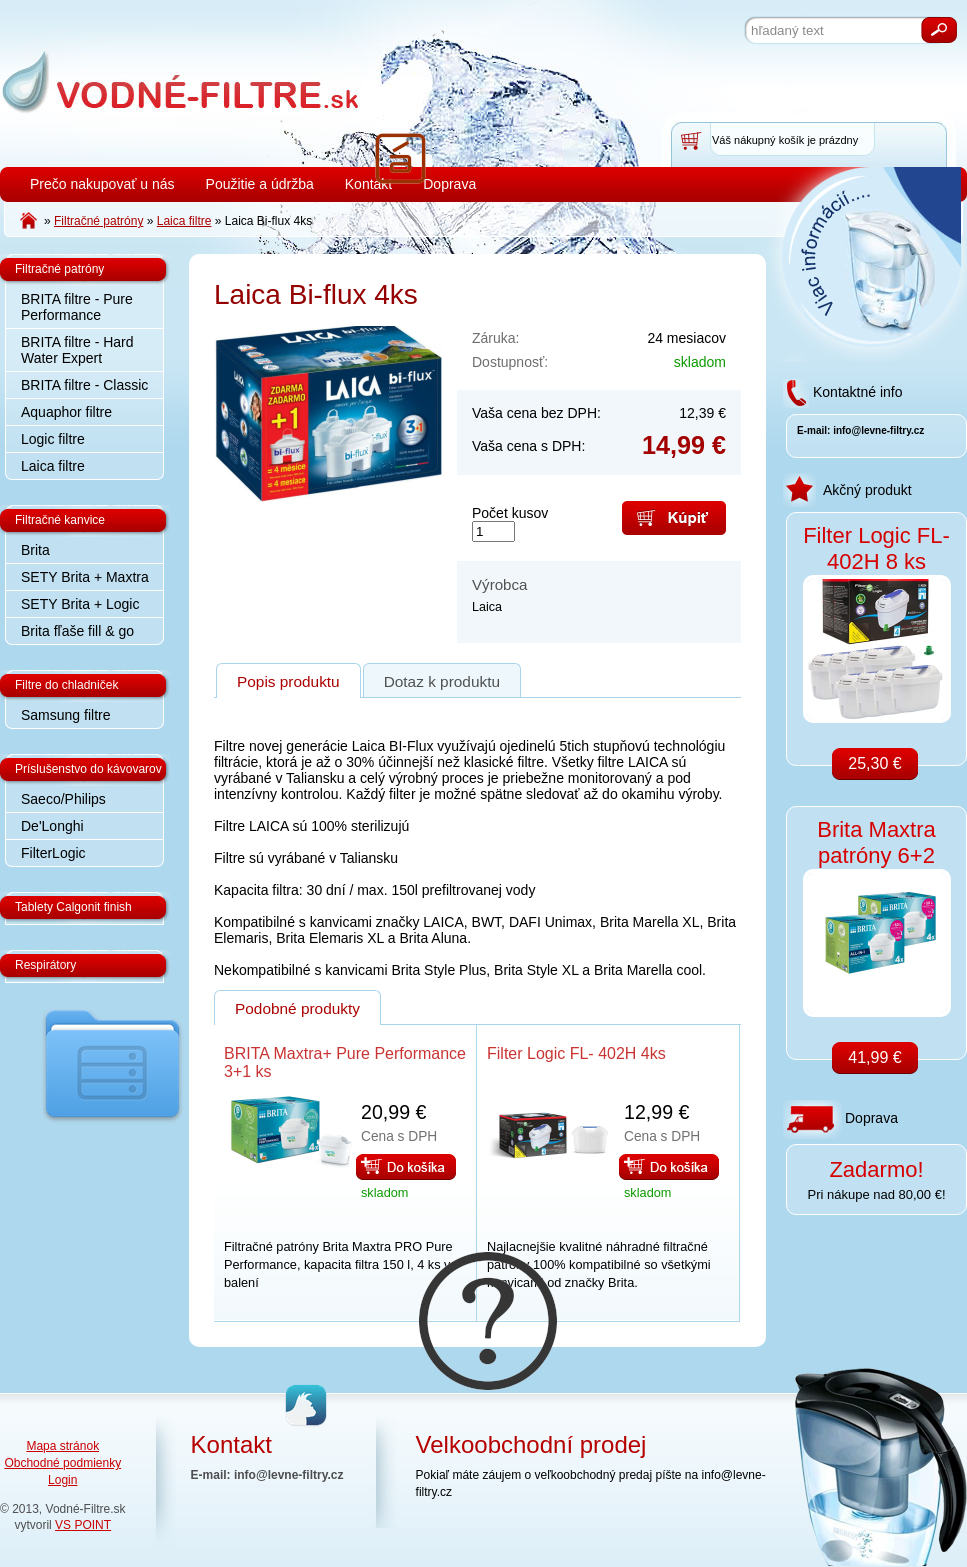  I want to click on access network-attached storage folder, so click(112, 1063).